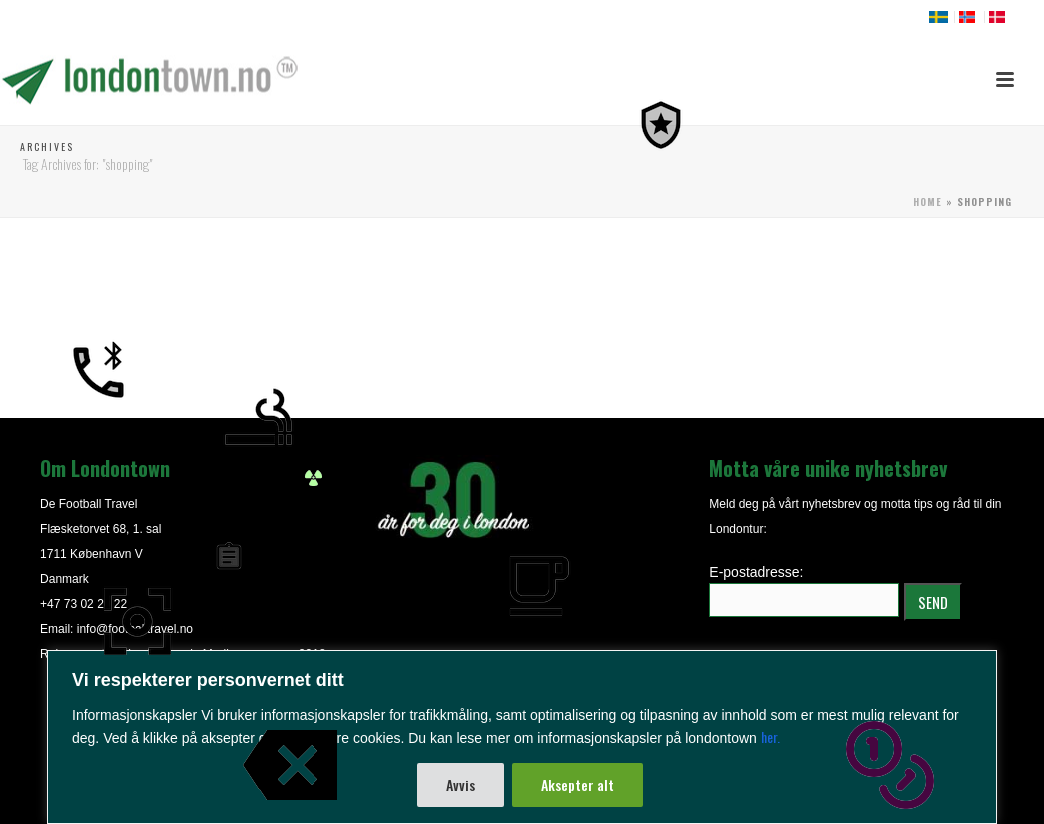  Describe the element at coordinates (290, 765) in the screenshot. I see `delete the last character entered` at that location.